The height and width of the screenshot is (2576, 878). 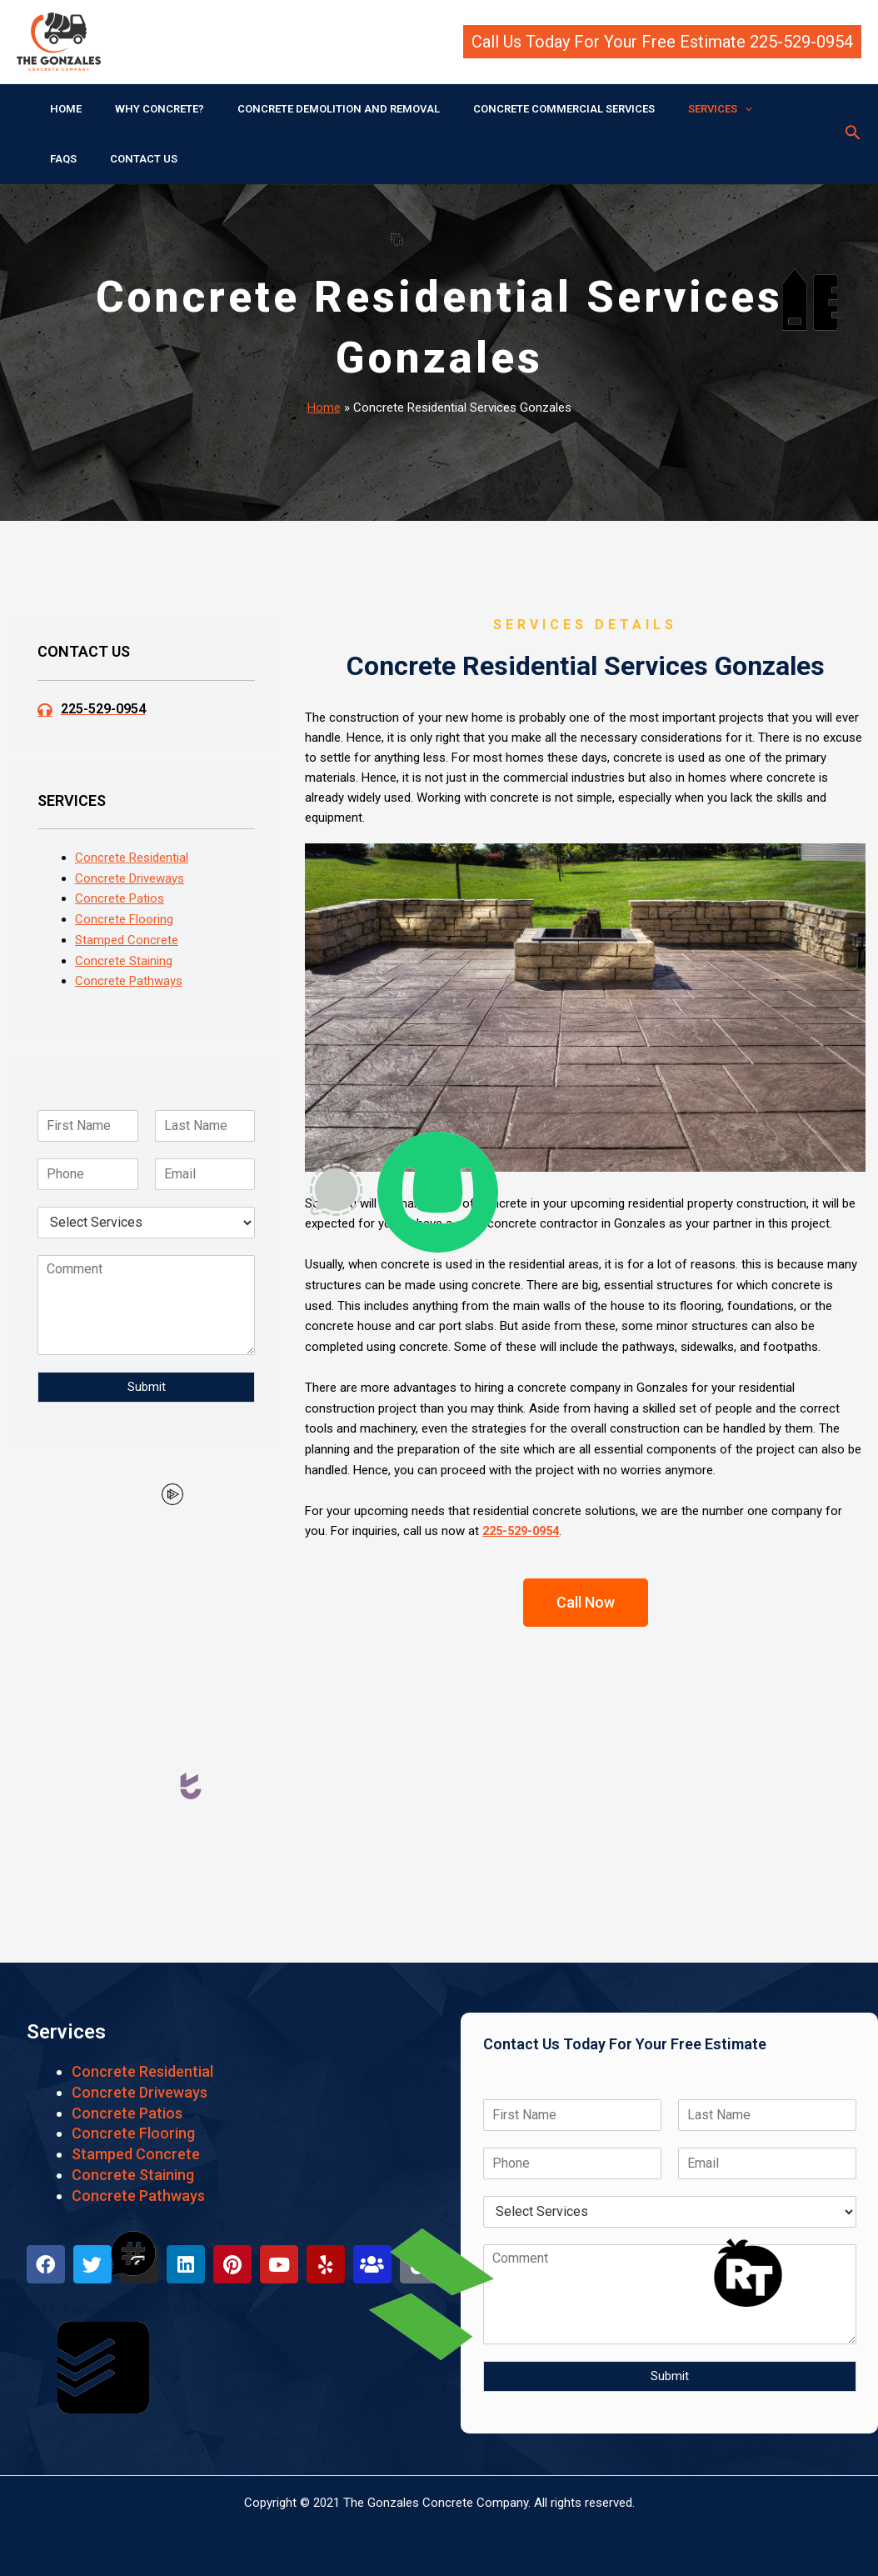 I want to click on visit rotten tomatoes website, so click(x=748, y=2273).